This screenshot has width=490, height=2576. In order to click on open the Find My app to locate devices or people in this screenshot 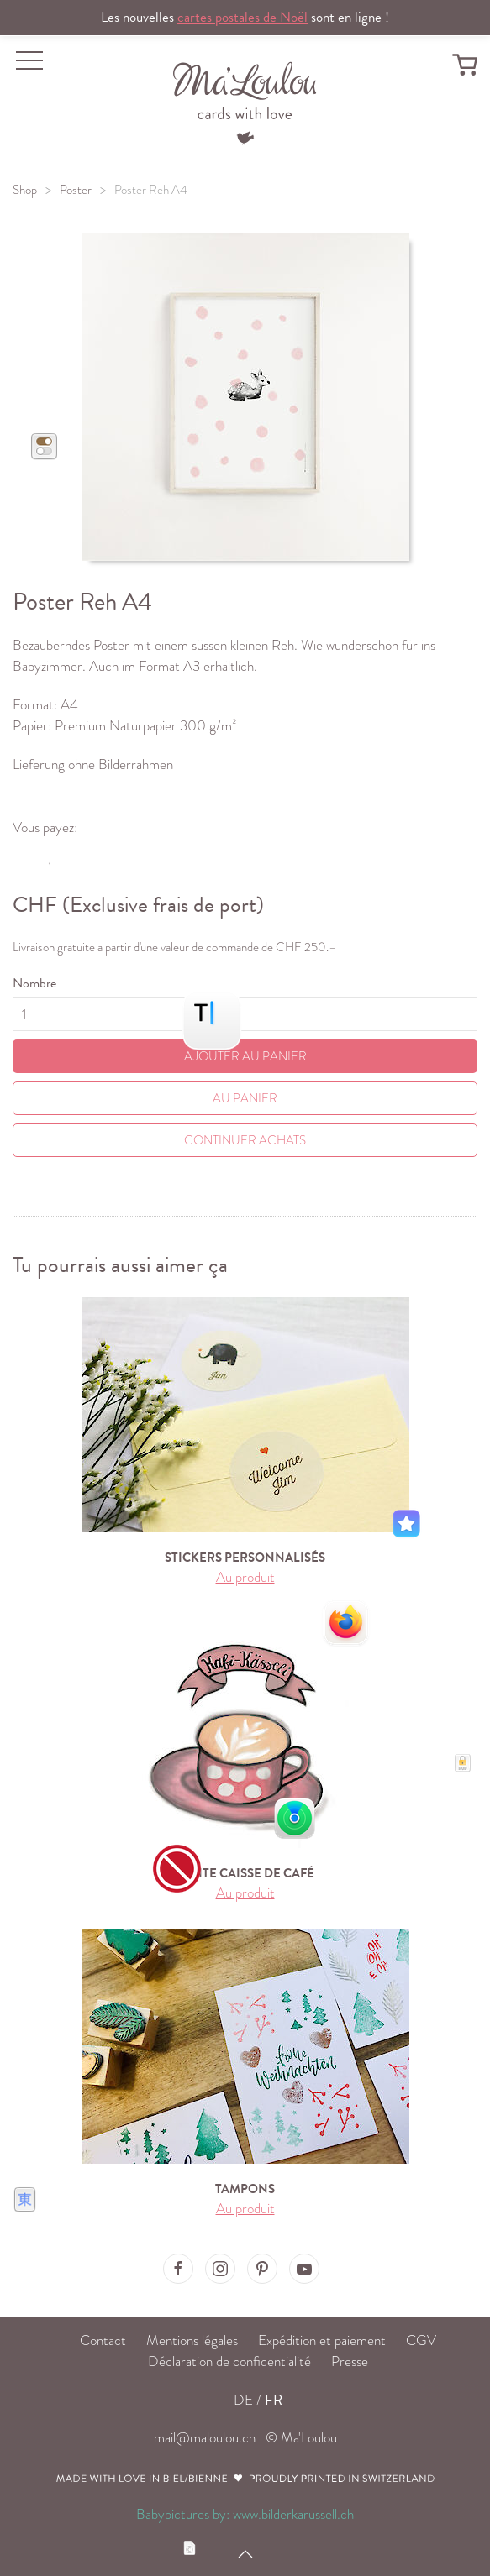, I will do `click(294, 1818)`.